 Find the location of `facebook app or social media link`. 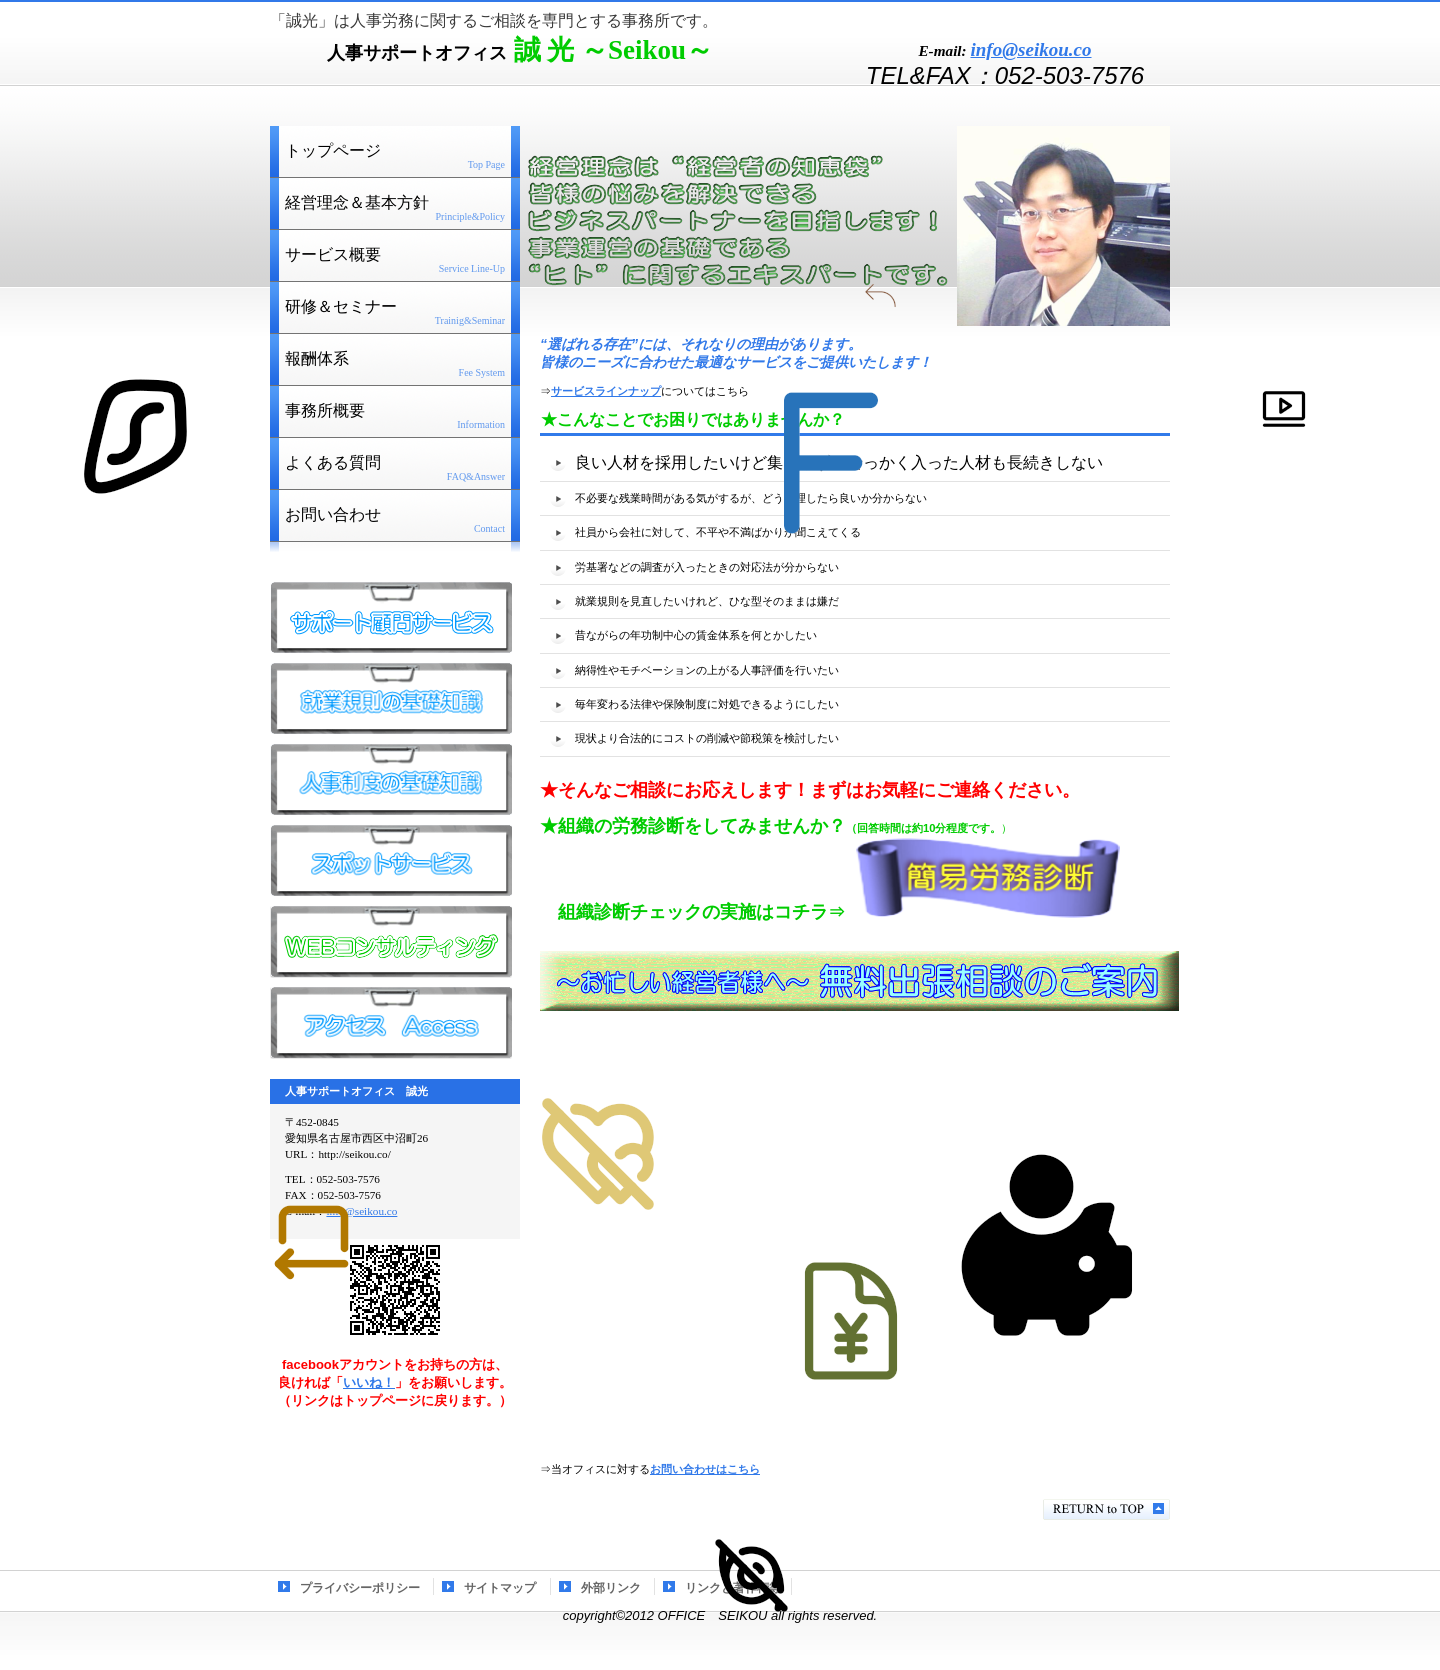

facebook app or social media link is located at coordinates (831, 463).